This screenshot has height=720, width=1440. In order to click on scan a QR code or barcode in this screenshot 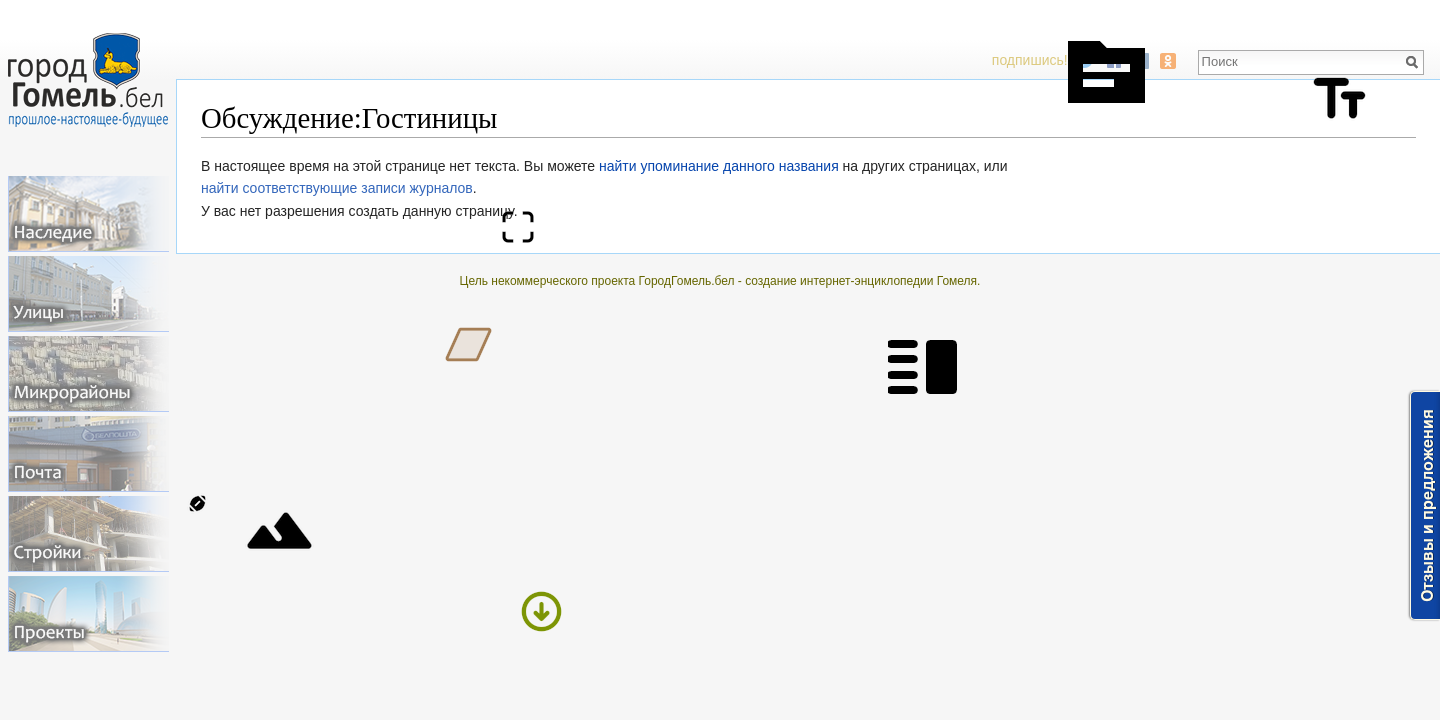, I will do `click(518, 227)`.